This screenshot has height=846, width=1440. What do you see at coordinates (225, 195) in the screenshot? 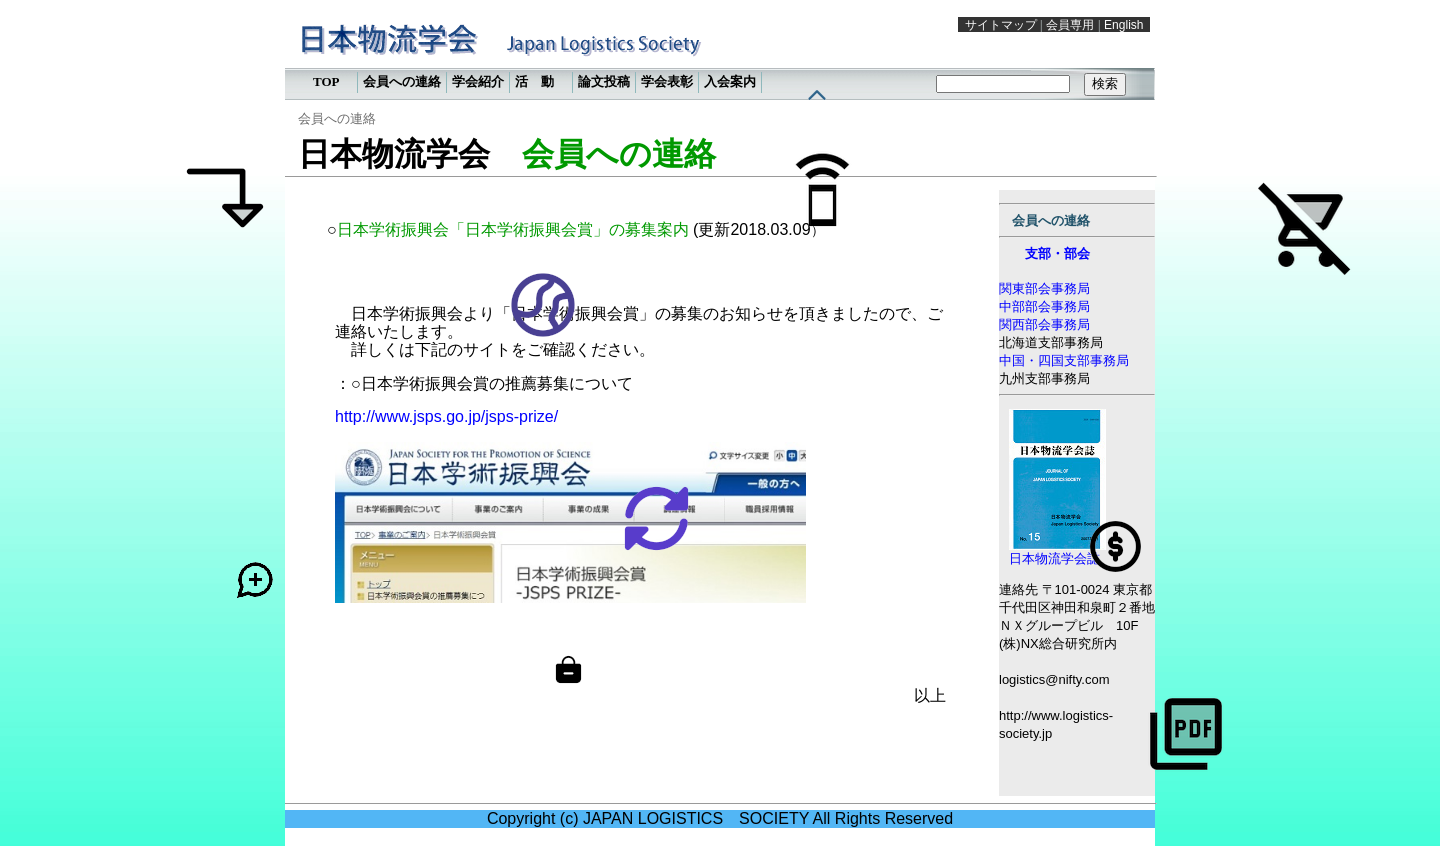
I see `redirect content to a lower section` at bounding box center [225, 195].